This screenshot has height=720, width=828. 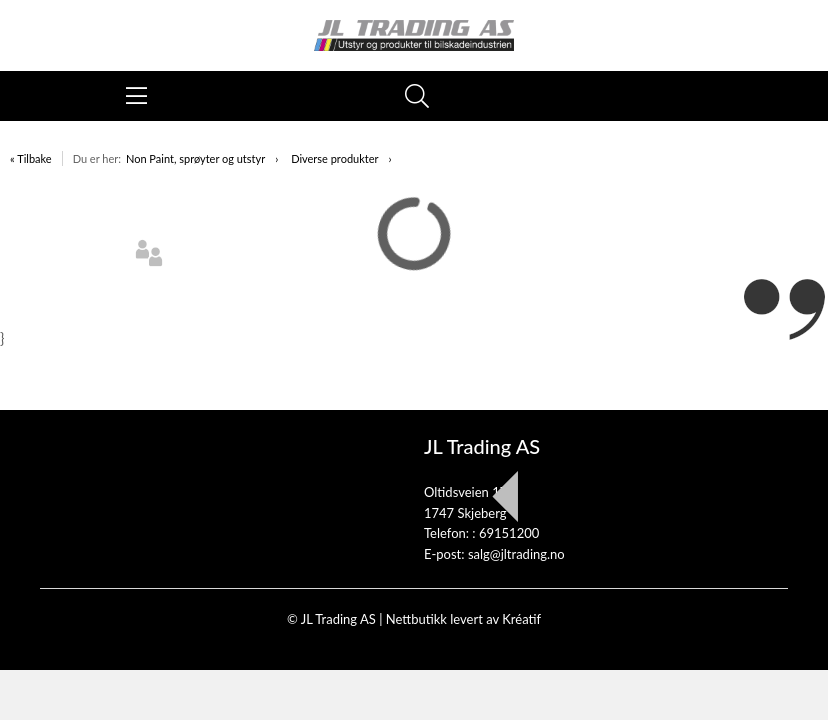 I want to click on punctuation input mode is currently inactive, so click(x=784, y=309).